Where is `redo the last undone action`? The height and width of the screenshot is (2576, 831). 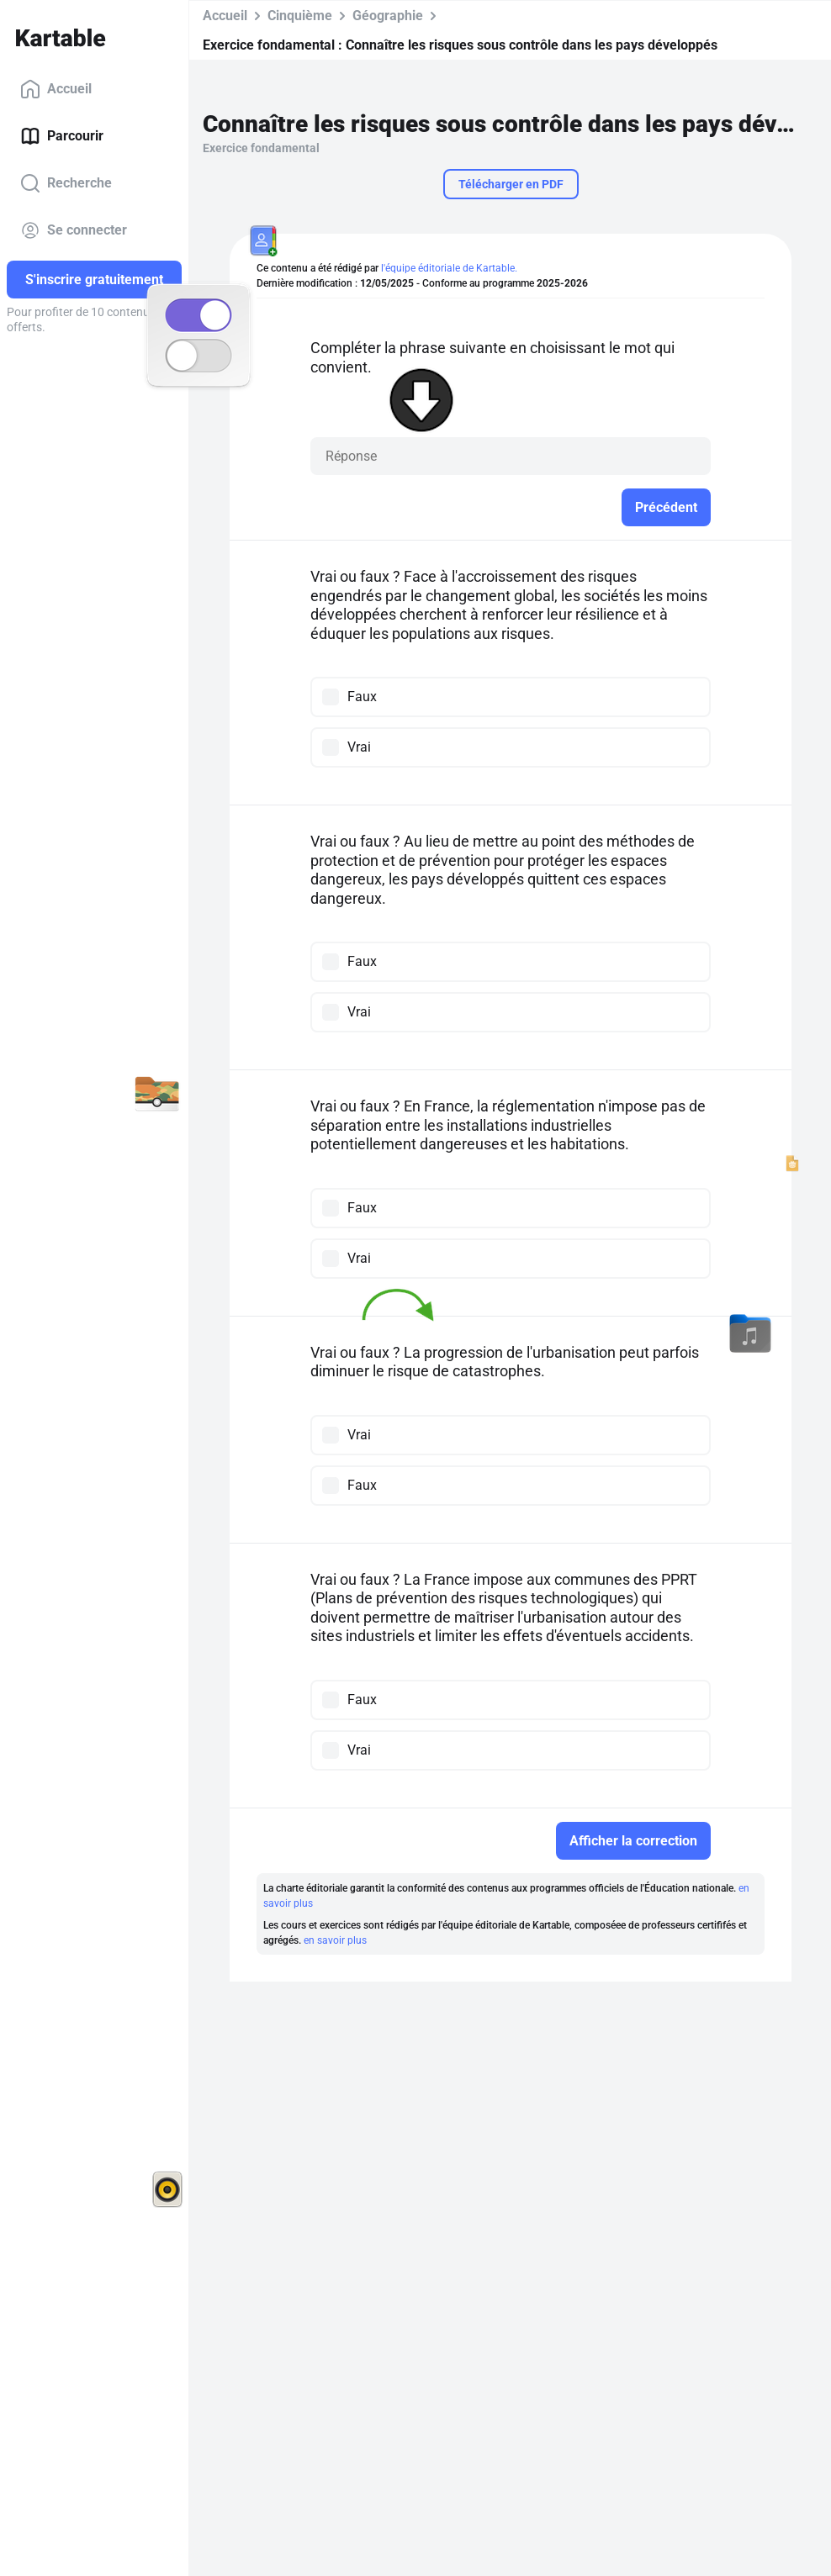
redo the last undone action is located at coordinates (398, 1304).